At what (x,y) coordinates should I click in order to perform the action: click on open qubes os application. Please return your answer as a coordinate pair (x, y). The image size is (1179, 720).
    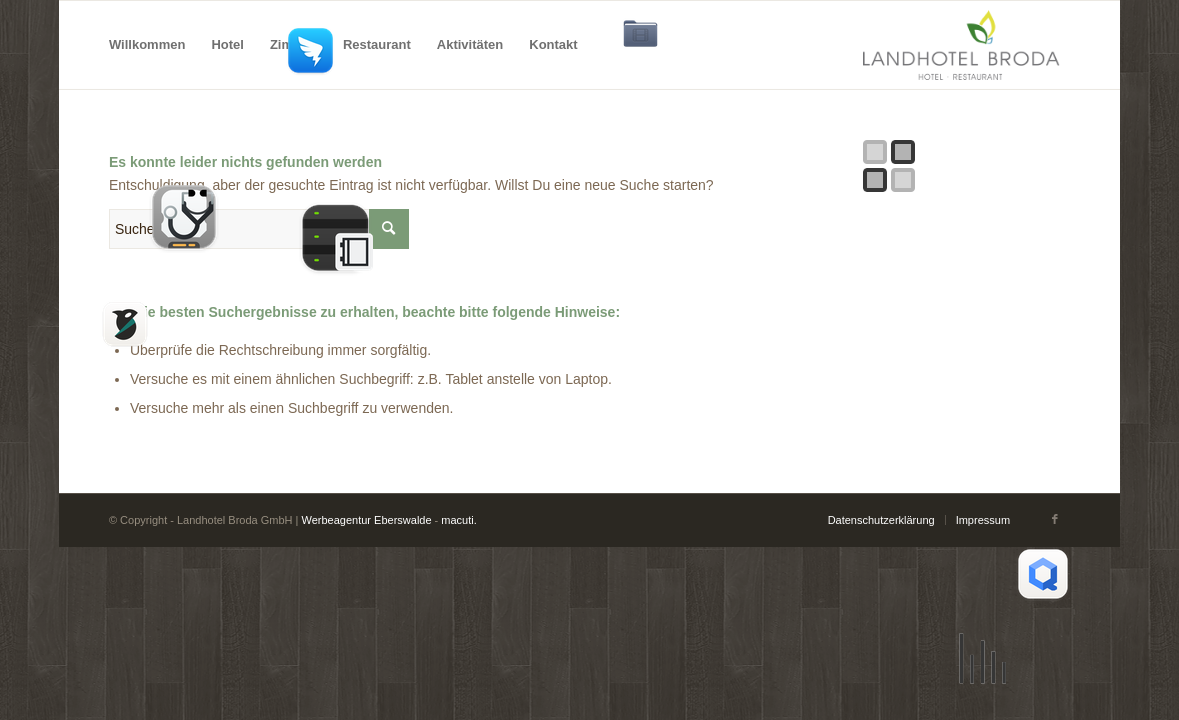
    Looking at the image, I should click on (1043, 574).